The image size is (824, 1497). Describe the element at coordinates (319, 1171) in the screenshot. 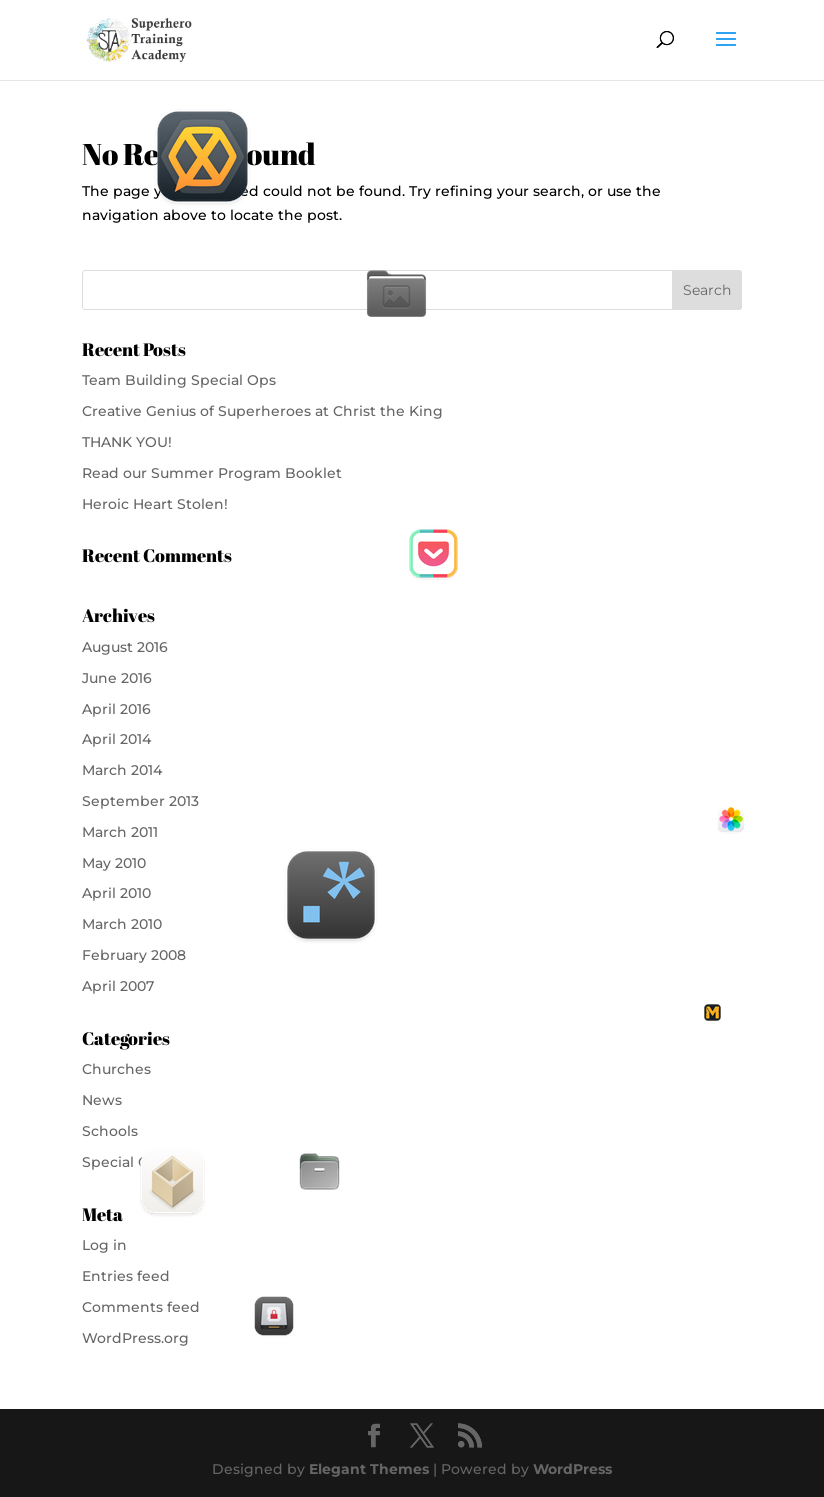

I see `open the file manager application` at that location.